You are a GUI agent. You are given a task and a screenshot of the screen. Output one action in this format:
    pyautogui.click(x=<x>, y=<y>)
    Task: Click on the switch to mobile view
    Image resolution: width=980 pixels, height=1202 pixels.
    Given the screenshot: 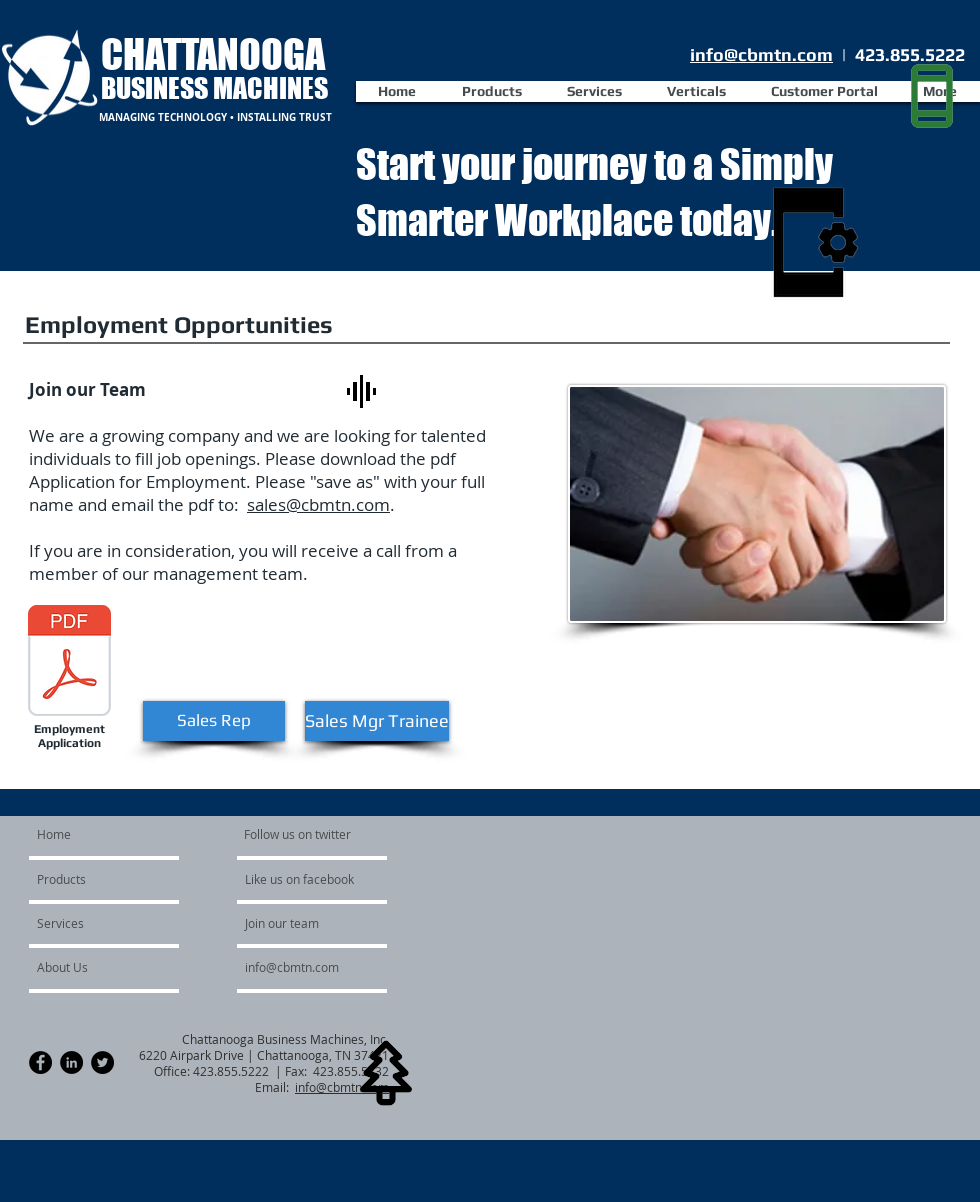 What is the action you would take?
    pyautogui.click(x=932, y=96)
    